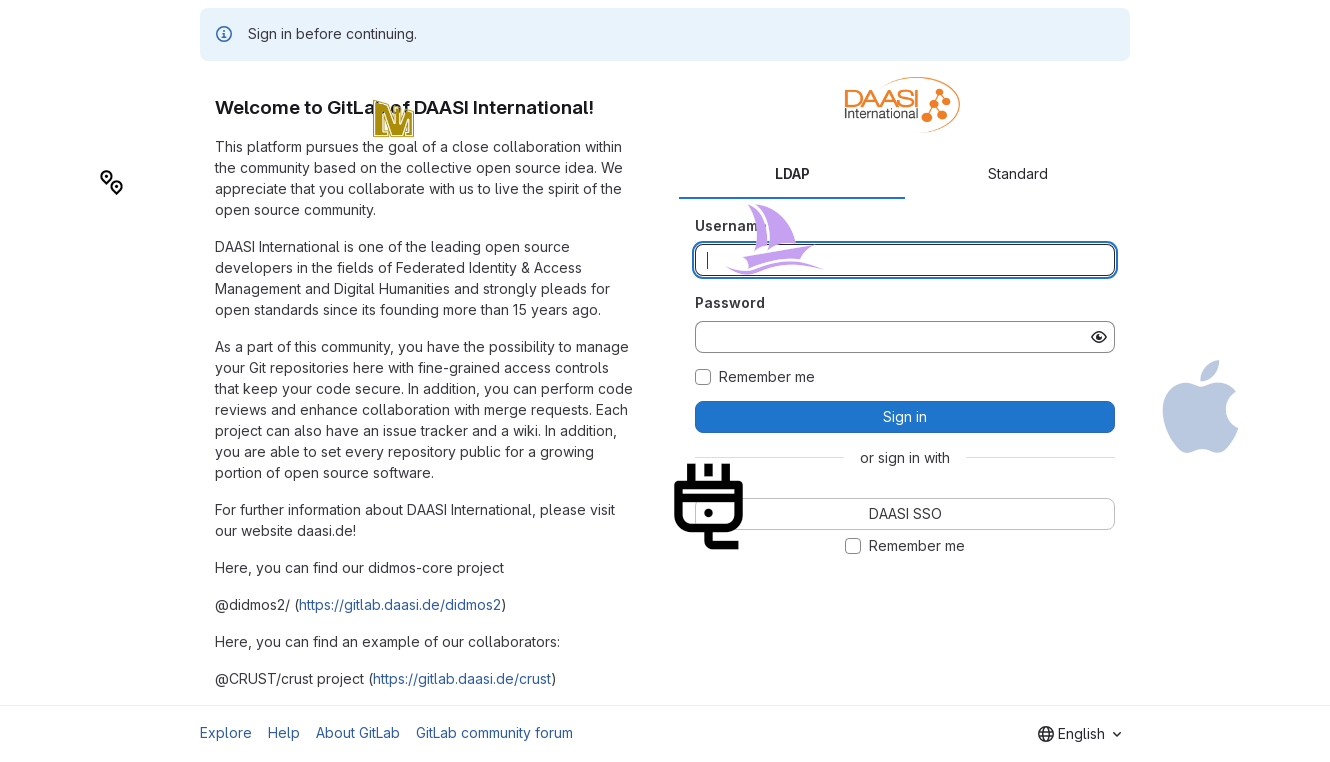 Image resolution: width=1330 pixels, height=762 pixels. Describe the element at coordinates (393, 118) in the screenshot. I see `visit the AlliedModders community website` at that location.